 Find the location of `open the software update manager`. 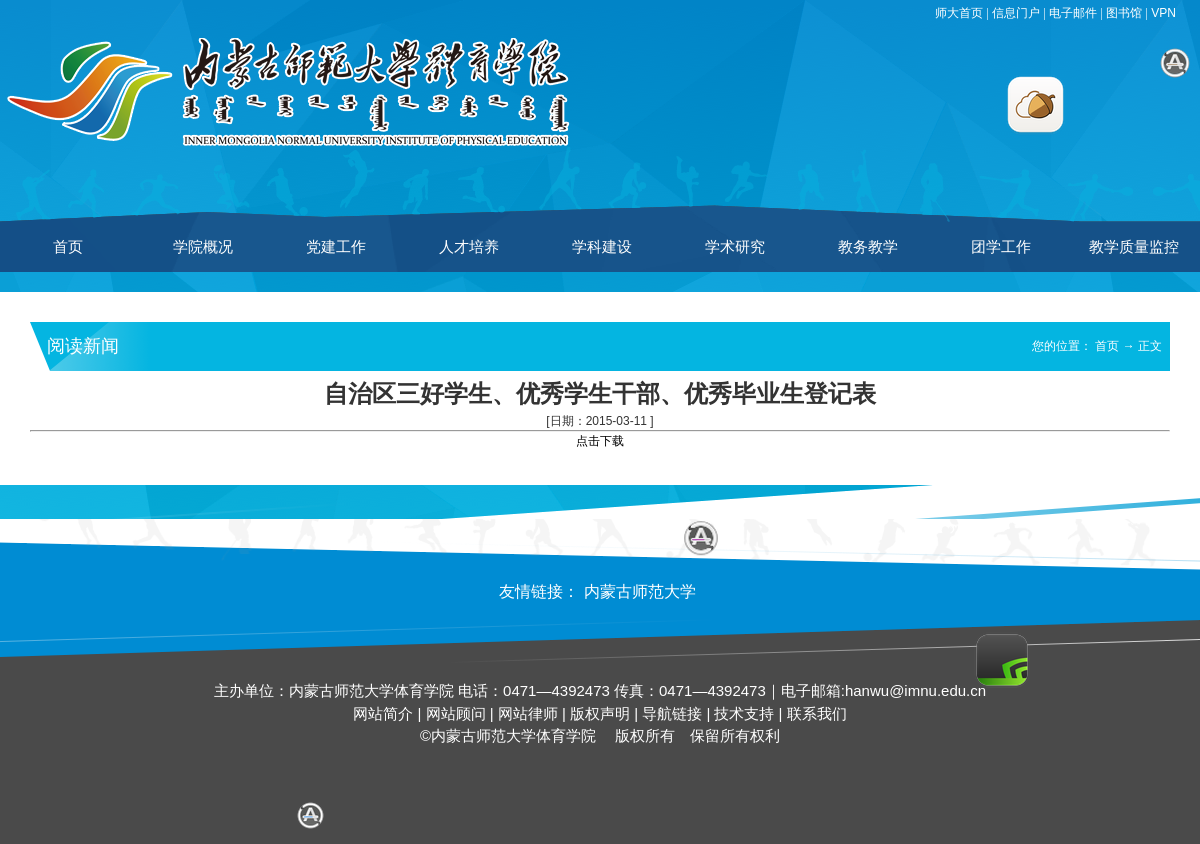

open the software update manager is located at coordinates (701, 538).